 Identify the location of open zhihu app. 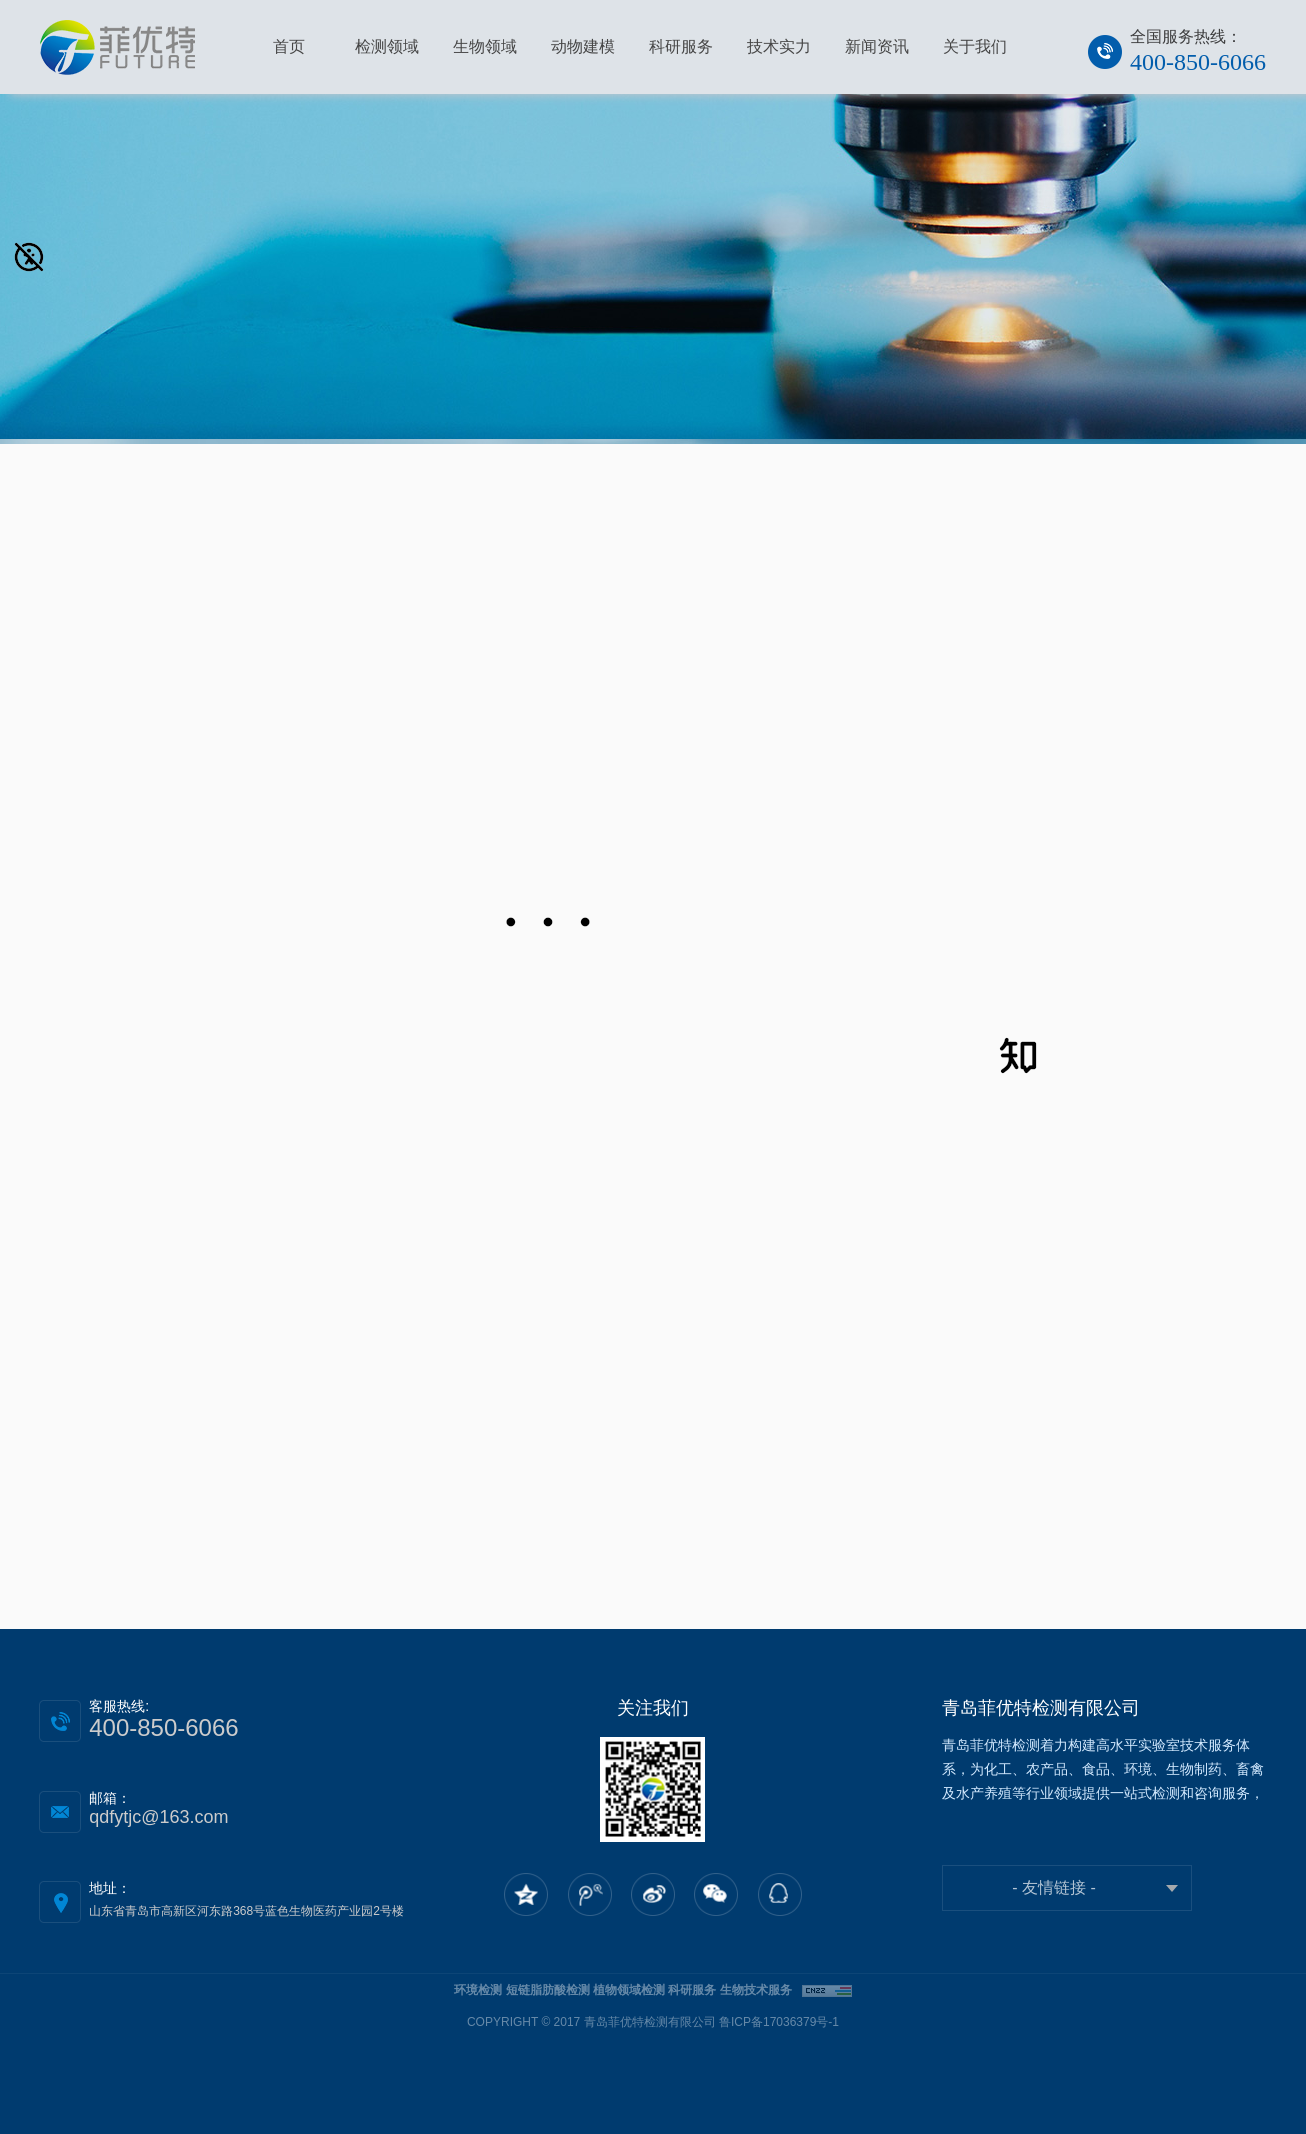
(1018, 1055).